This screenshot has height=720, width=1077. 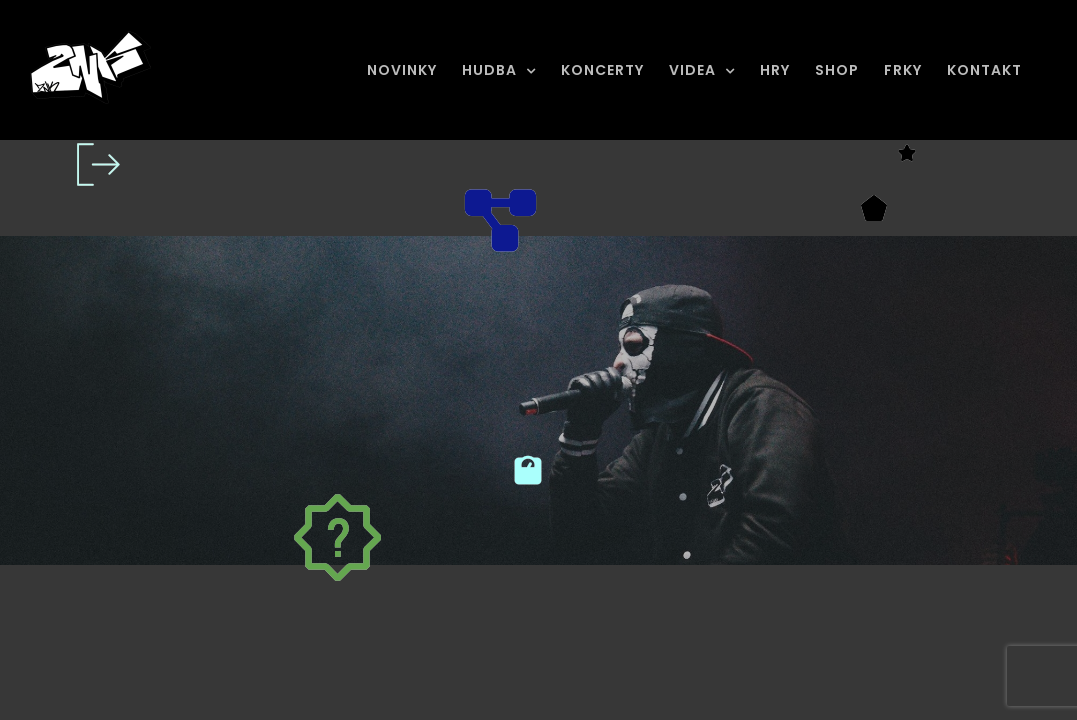 I want to click on indicates a pentagon shape or geometric element, so click(x=874, y=209).